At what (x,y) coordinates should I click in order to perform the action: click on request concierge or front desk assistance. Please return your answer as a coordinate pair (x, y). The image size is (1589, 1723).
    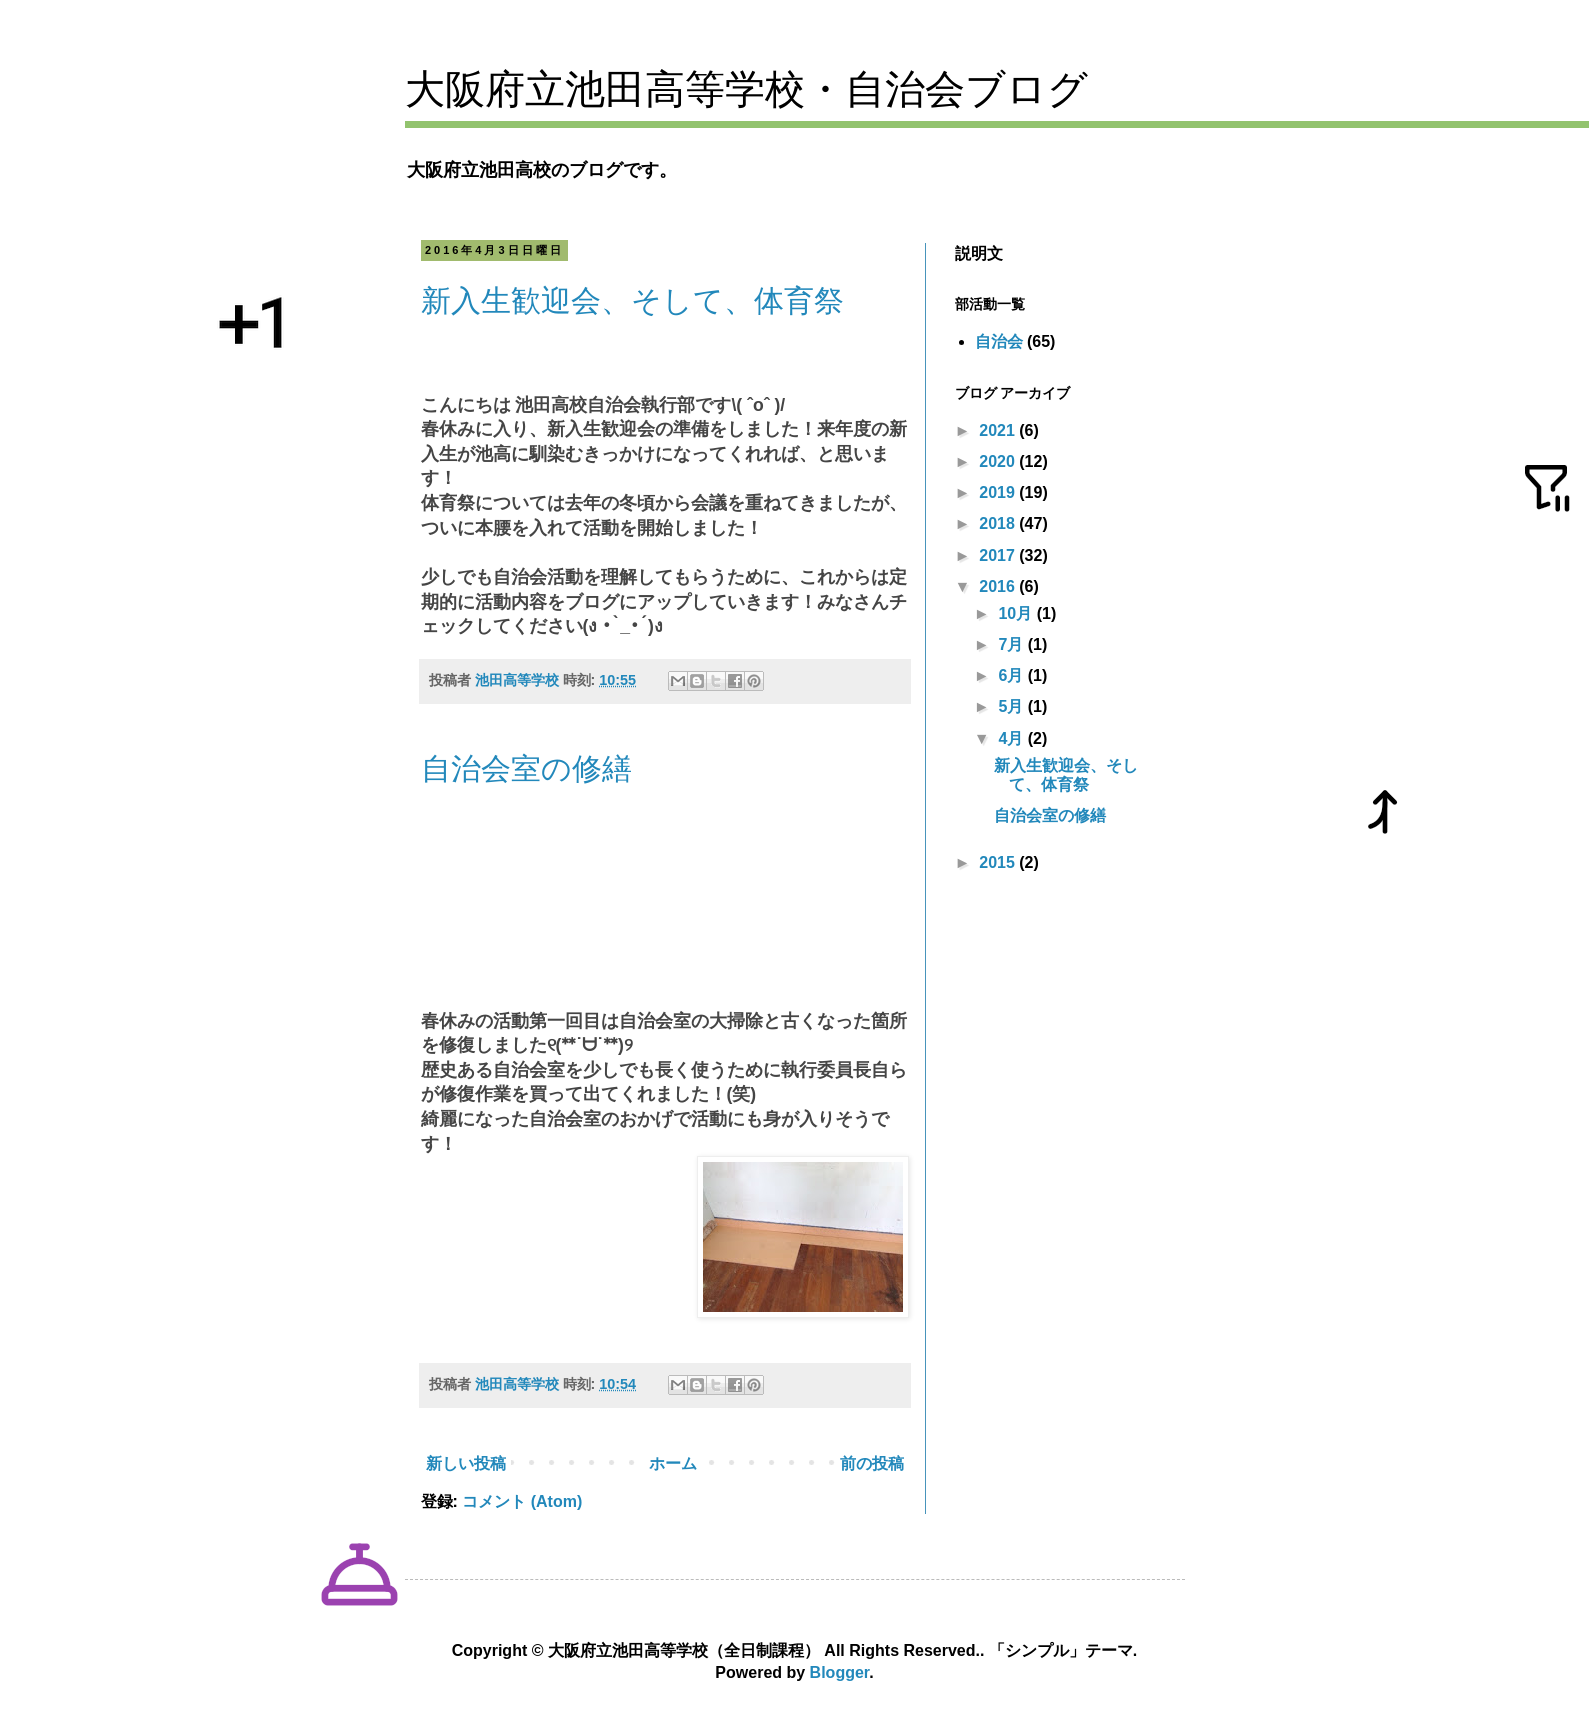
    Looking at the image, I should click on (359, 1574).